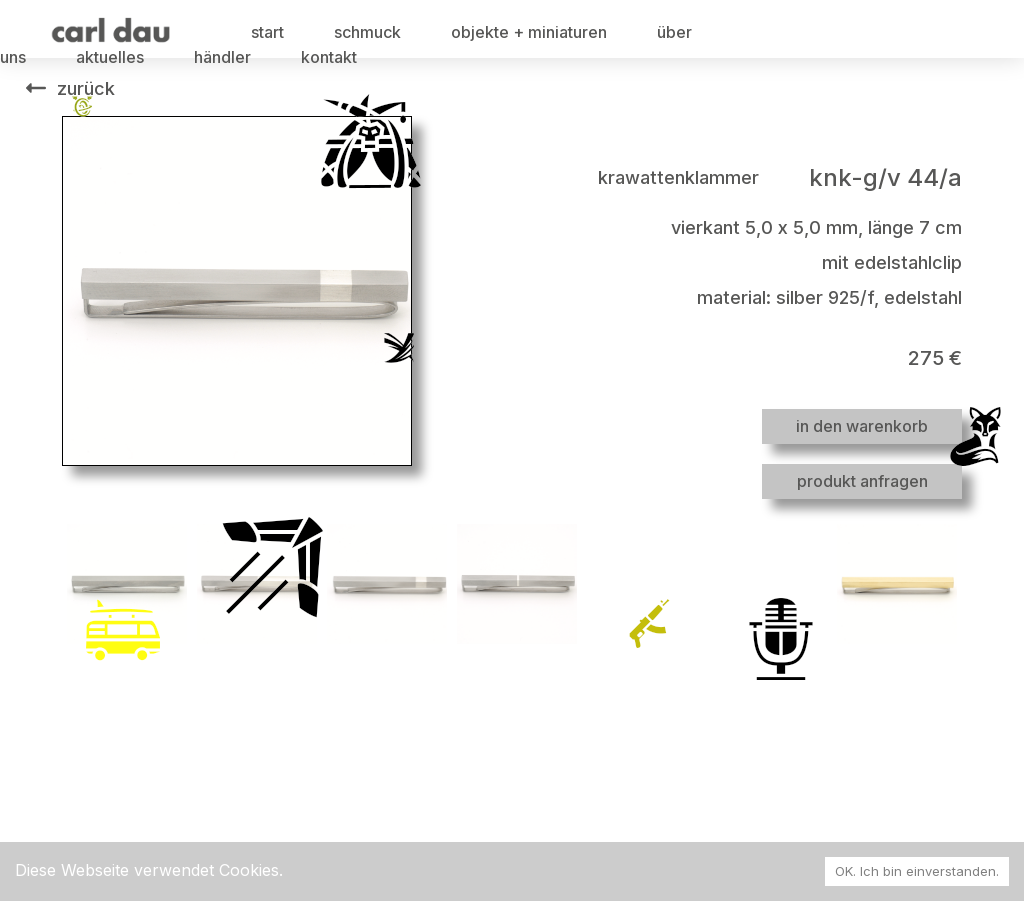 The height and width of the screenshot is (901, 1024). I want to click on select an ophanim character or creature type, so click(82, 106).